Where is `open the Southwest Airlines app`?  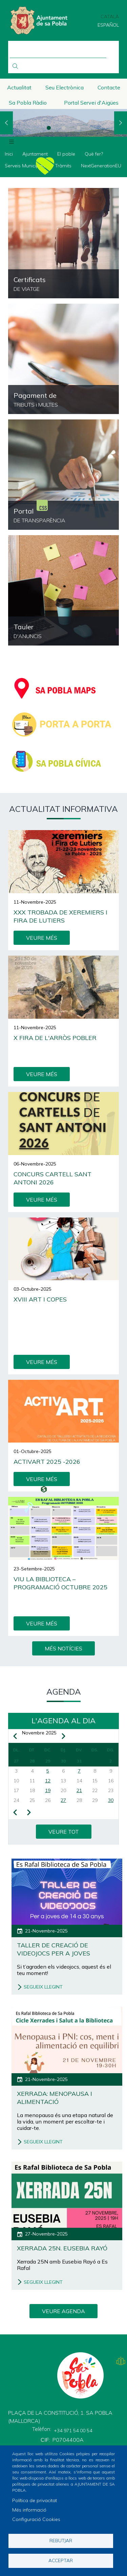 open the Southwest Airlines app is located at coordinates (45, 166).